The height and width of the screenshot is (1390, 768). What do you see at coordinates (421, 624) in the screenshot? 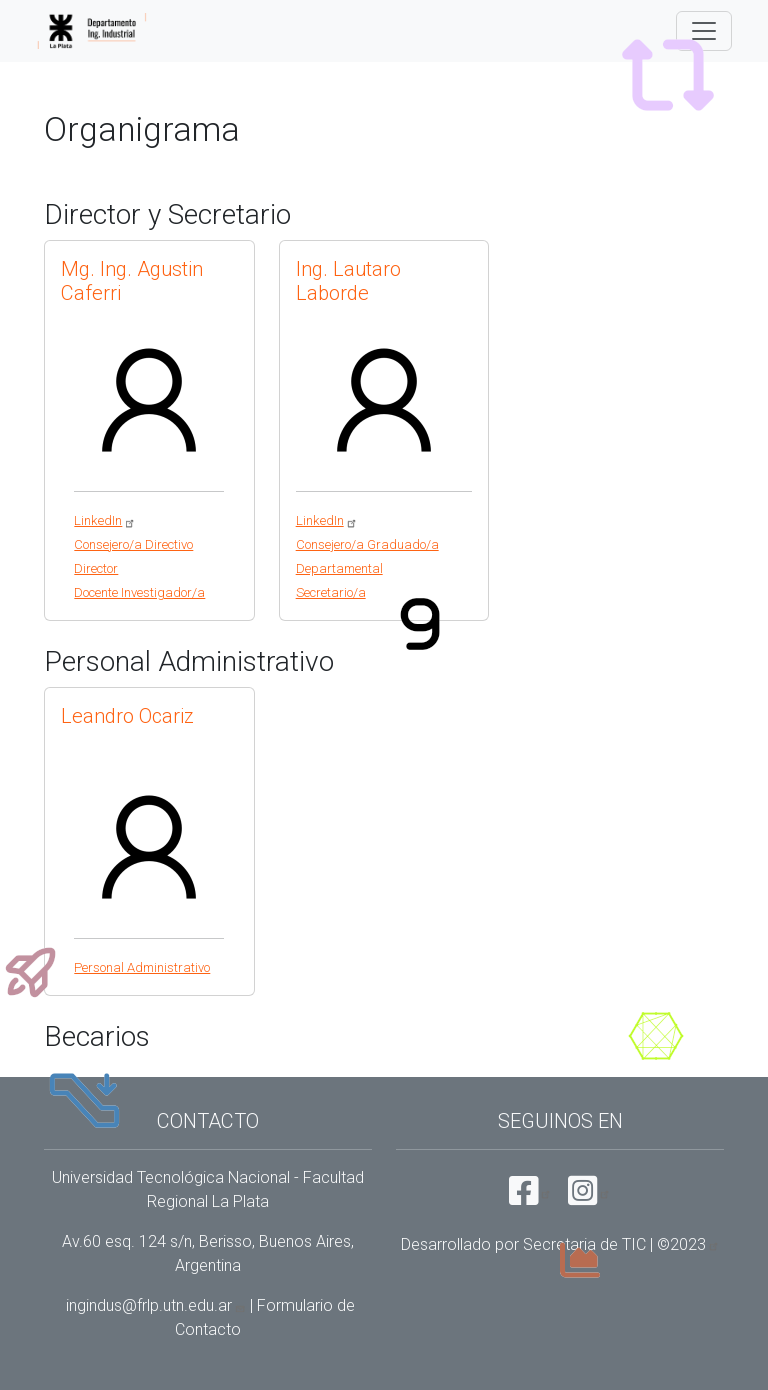
I see `indicates the number nine in a count or quantity` at bounding box center [421, 624].